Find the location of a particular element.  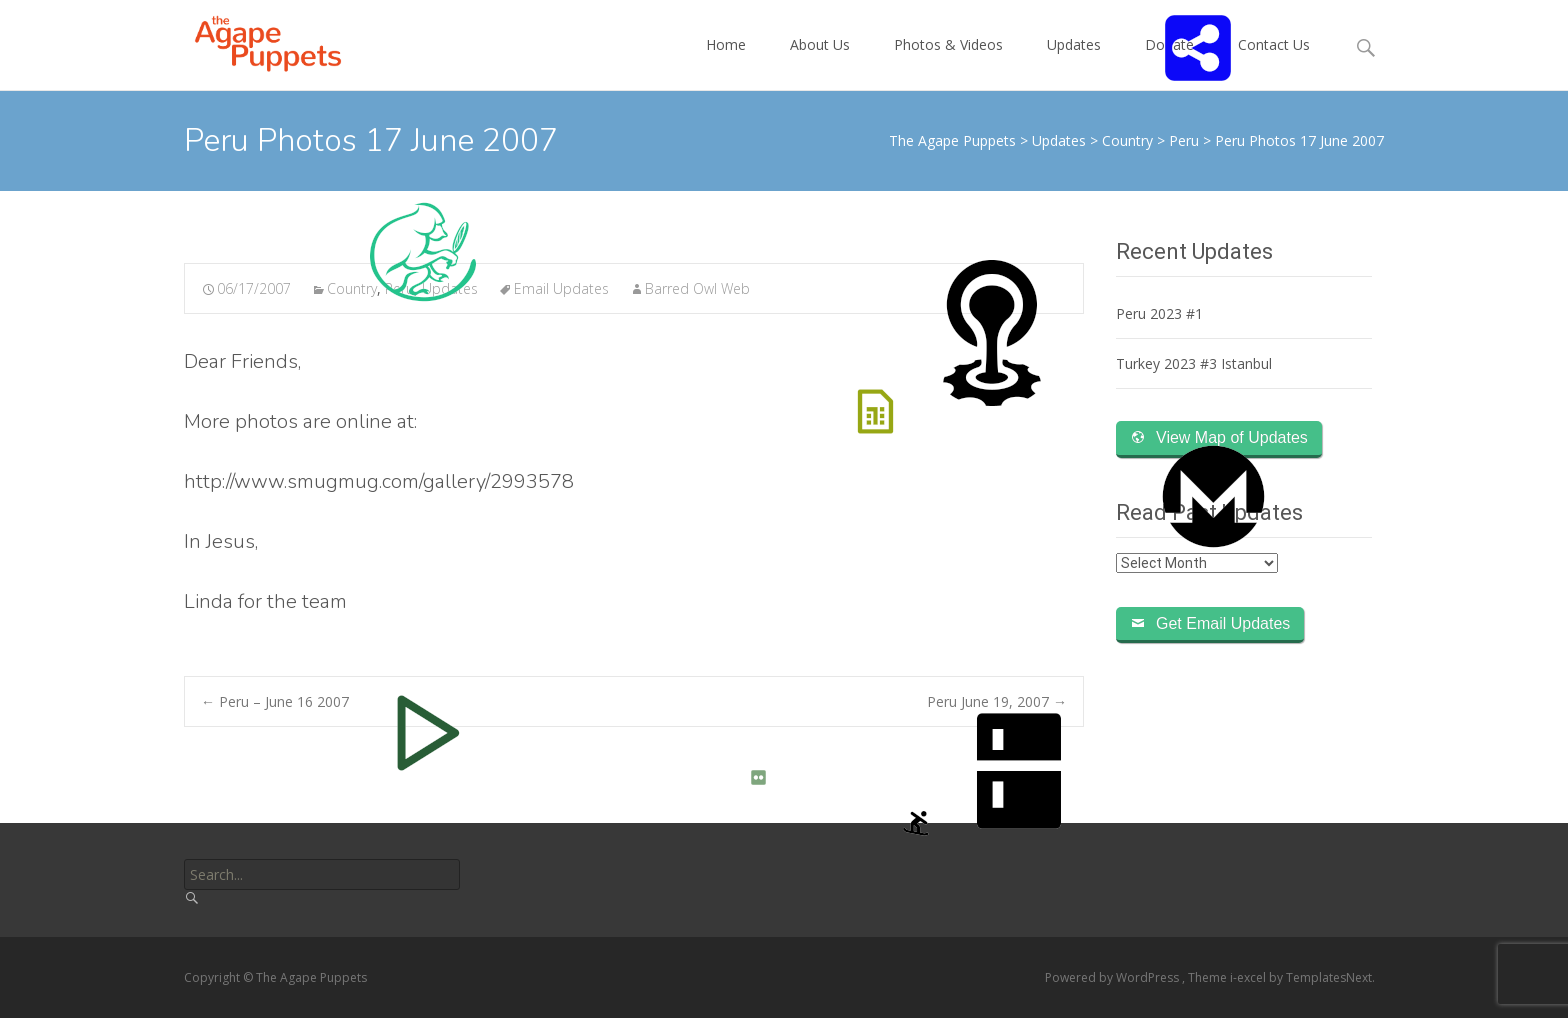

monero cryptocurrency logo is located at coordinates (1213, 496).